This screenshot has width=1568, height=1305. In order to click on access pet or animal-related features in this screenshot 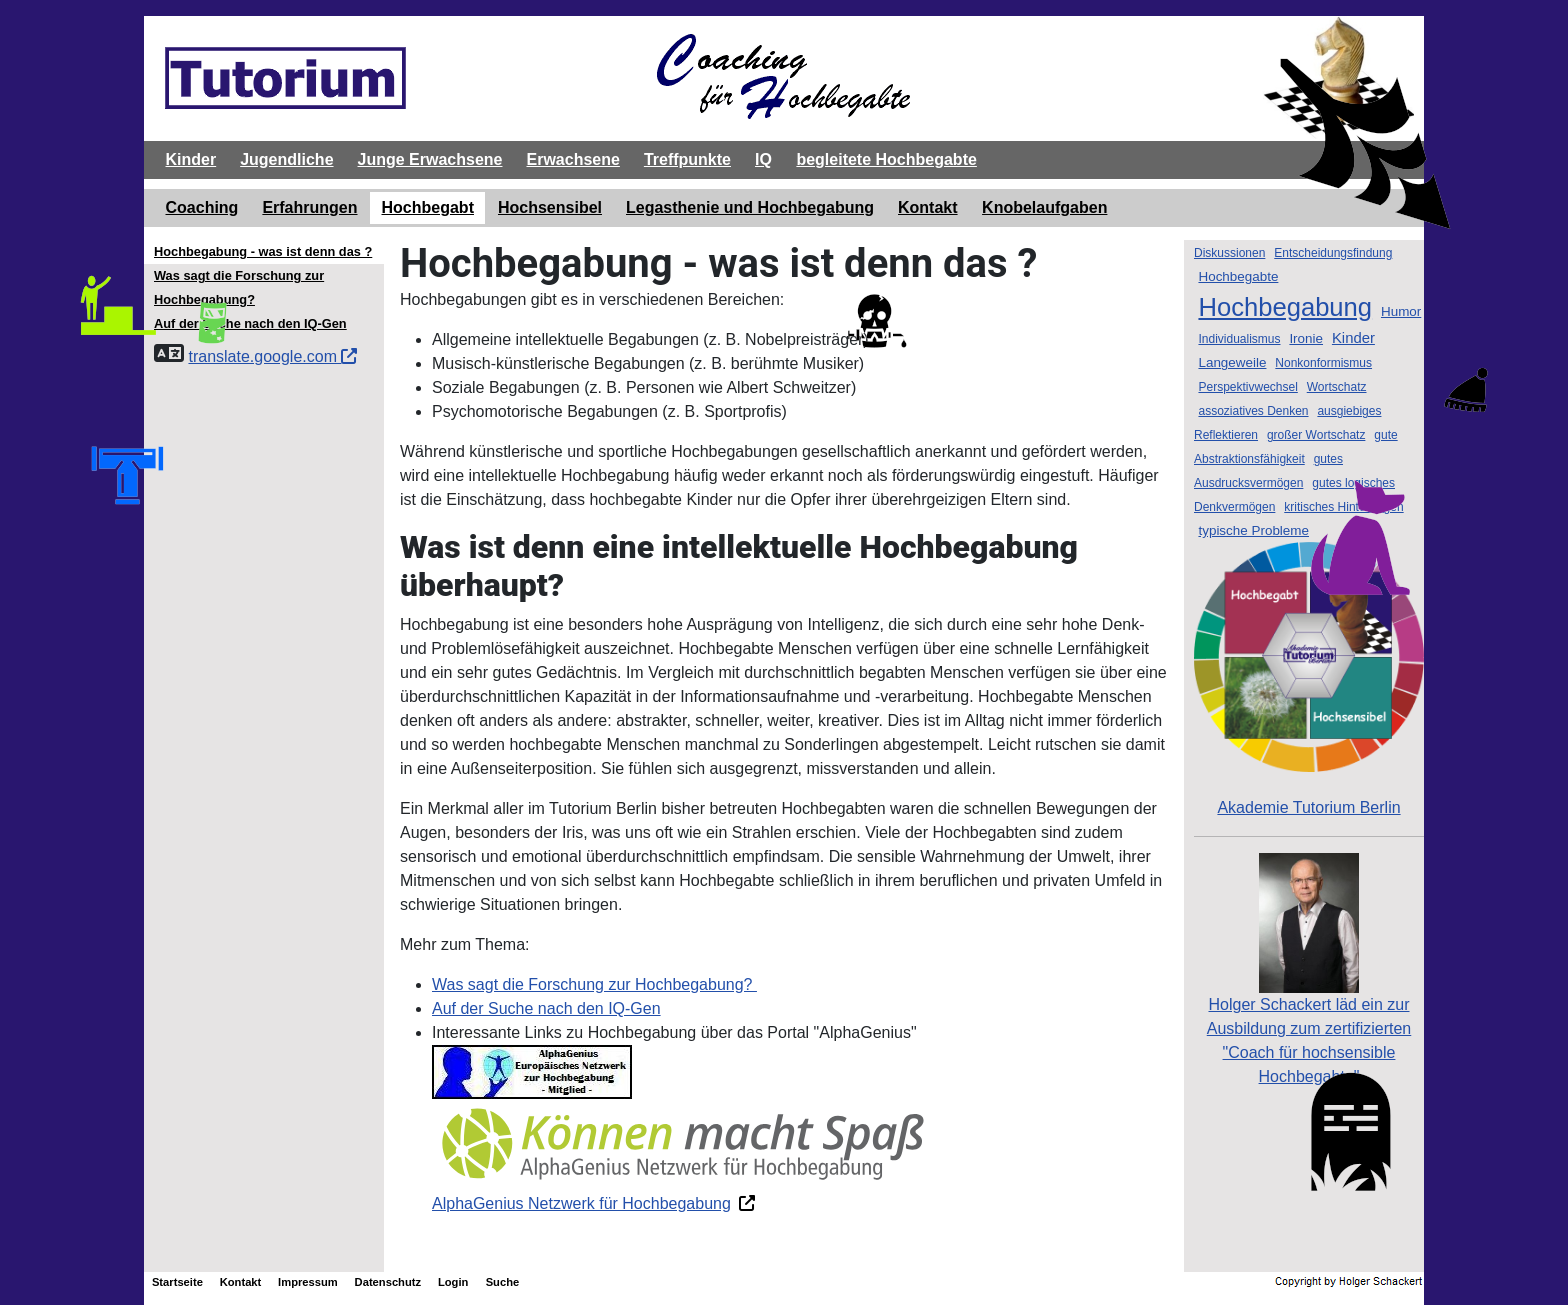, I will do `click(1360, 538)`.